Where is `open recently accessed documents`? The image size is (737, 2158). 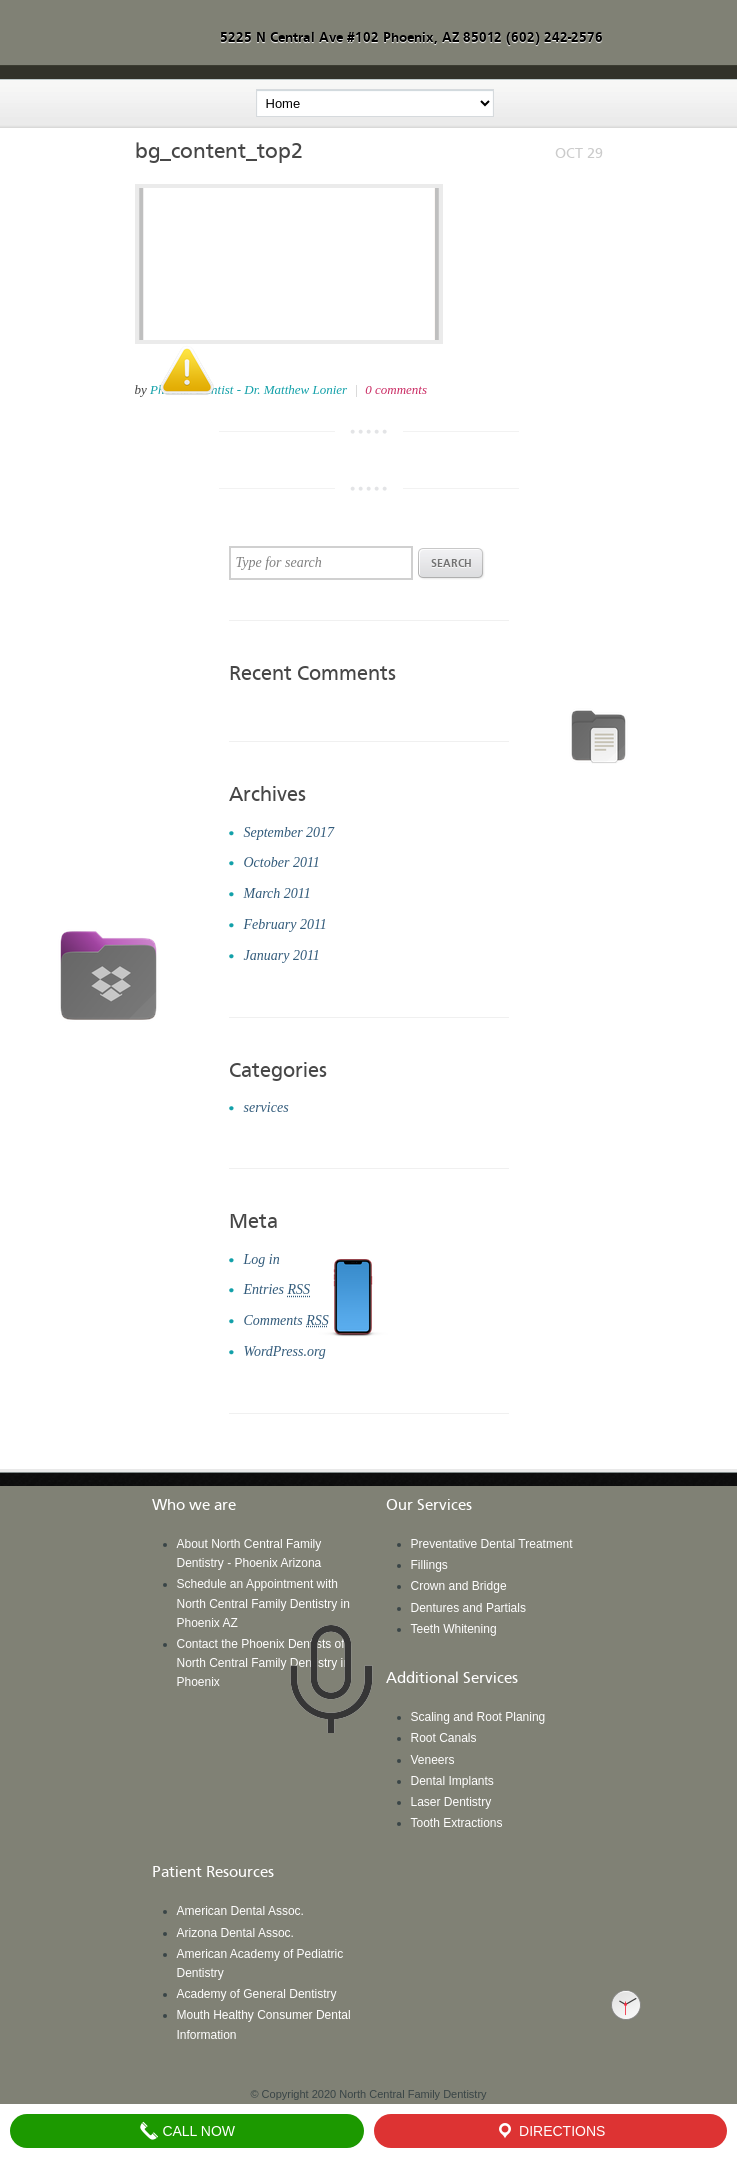 open recently accessed documents is located at coordinates (626, 2005).